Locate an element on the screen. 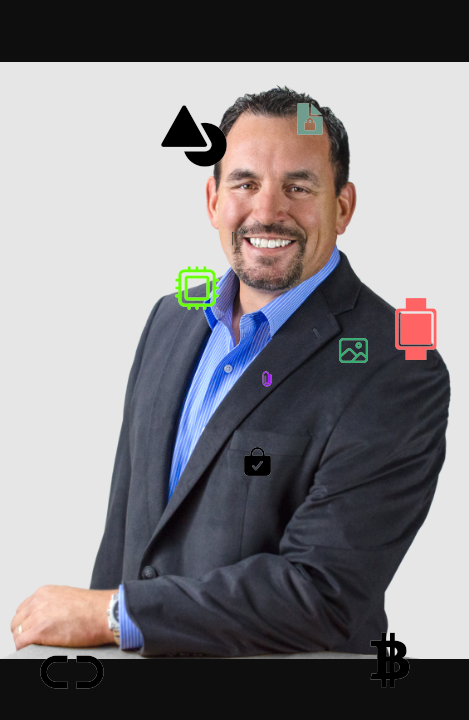 Image resolution: width=469 pixels, height=720 pixels. attach a file to your message is located at coordinates (267, 379).